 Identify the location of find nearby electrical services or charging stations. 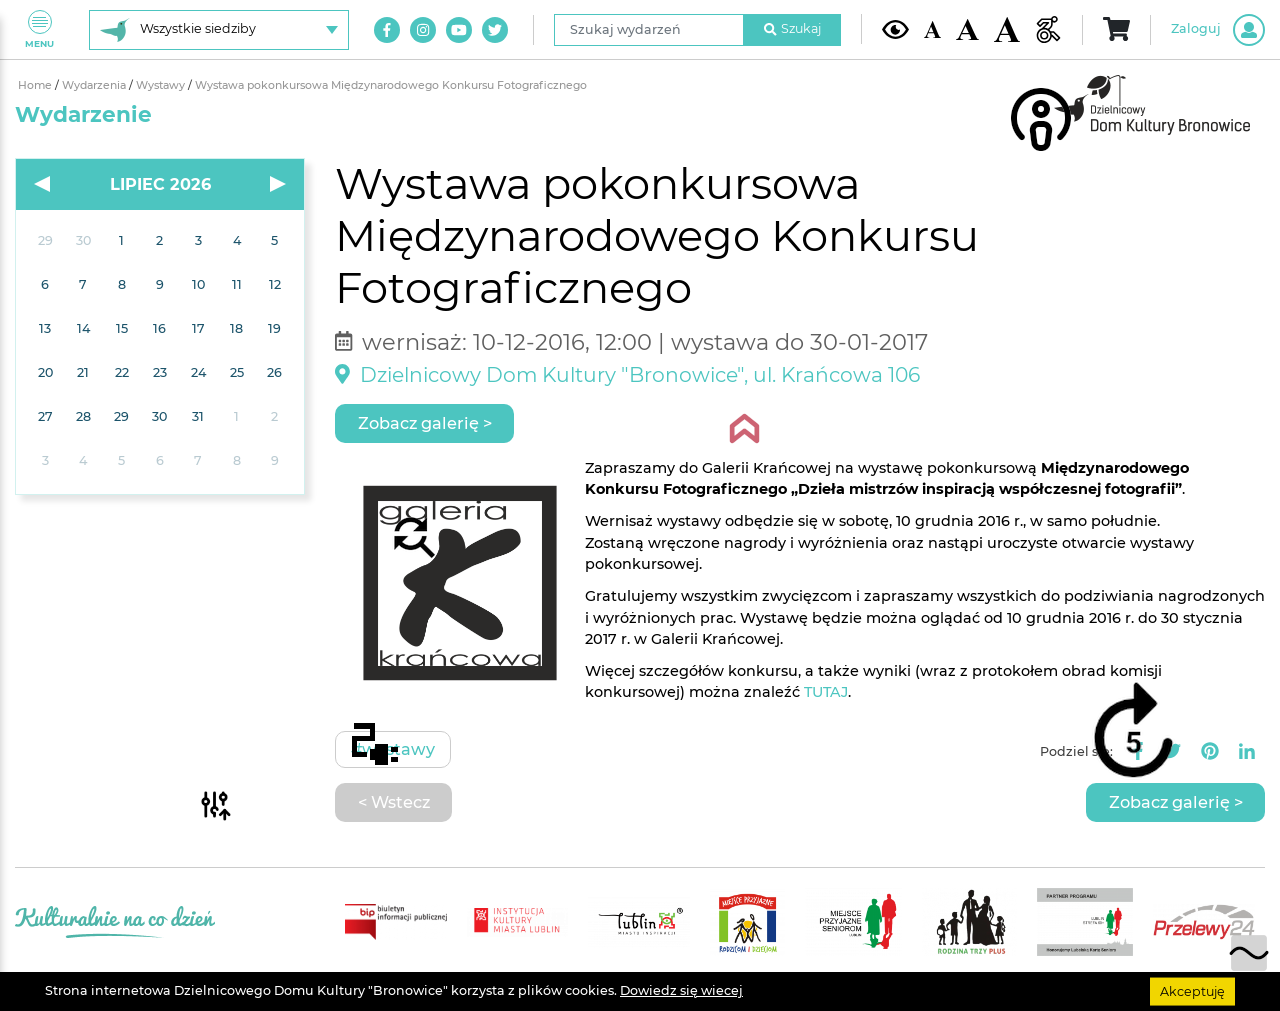
(375, 744).